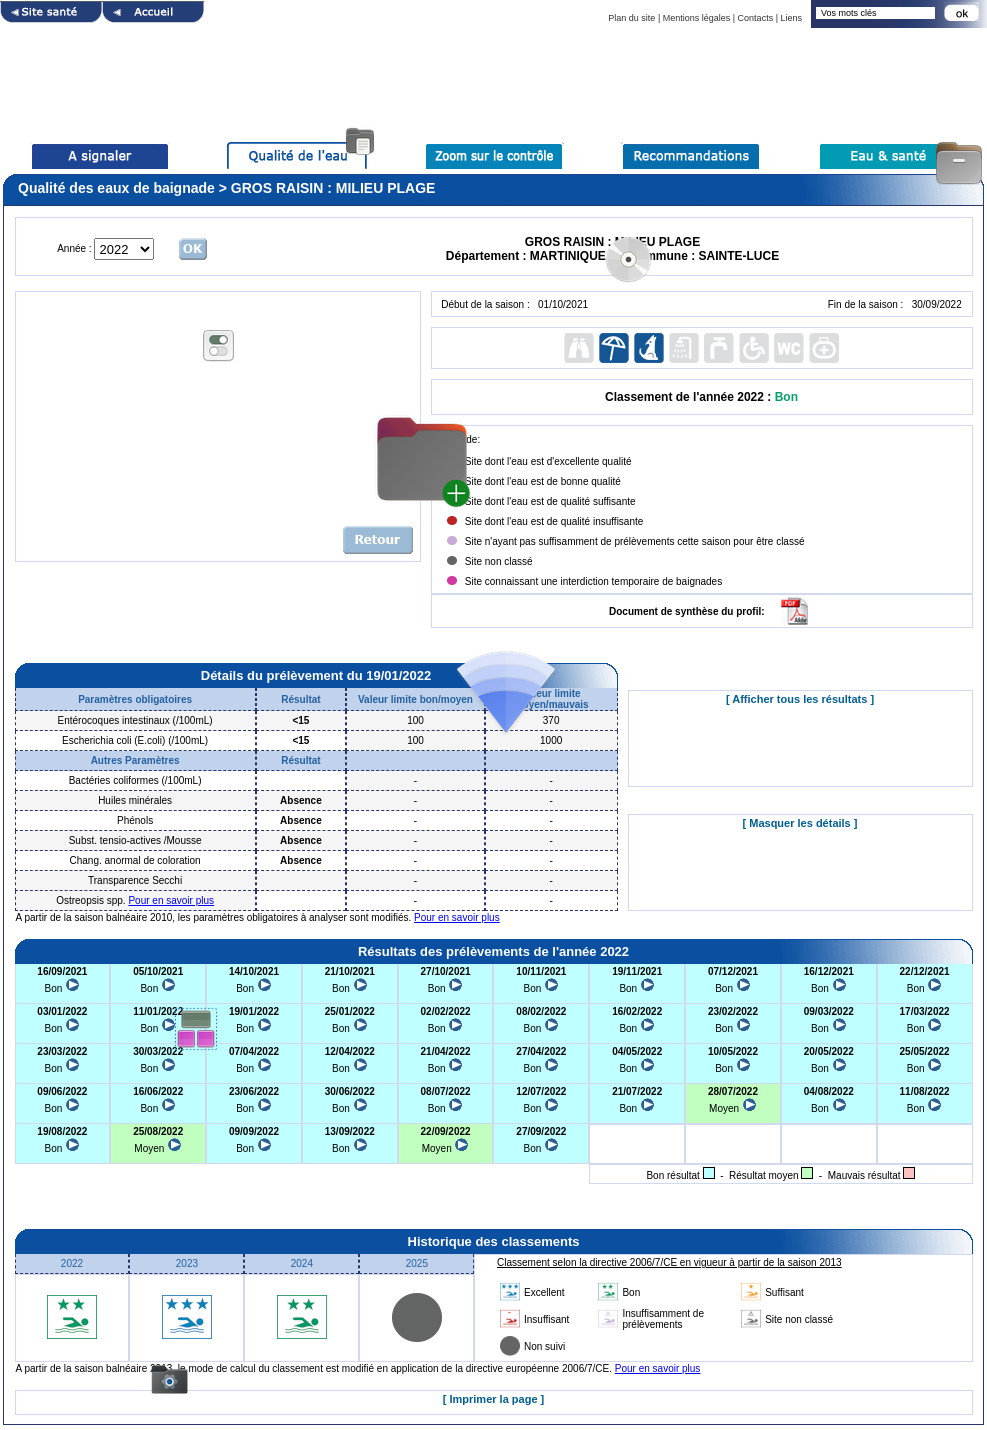  I want to click on access CD/DVD drive or optical media, so click(628, 259).